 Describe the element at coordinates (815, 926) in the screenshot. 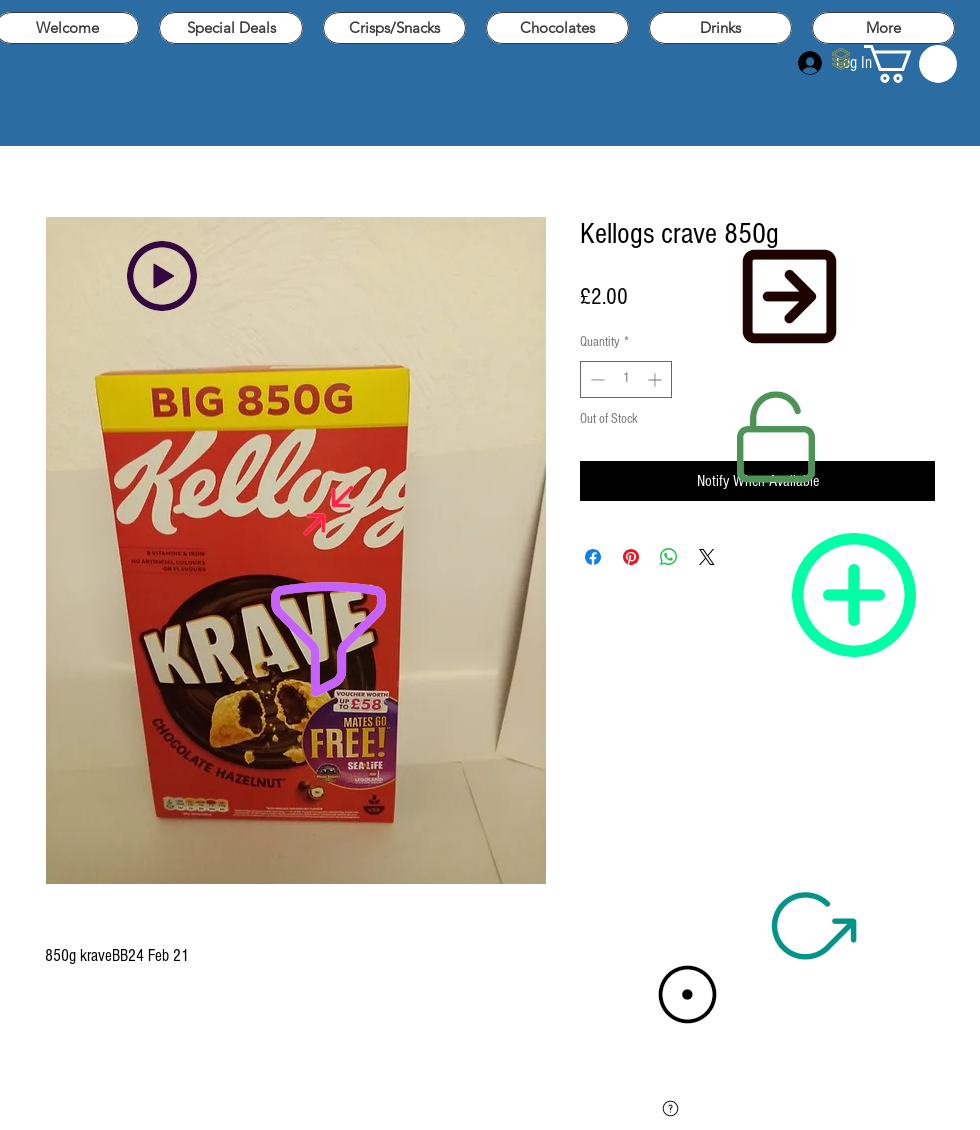

I see `refresh or reload content` at that location.